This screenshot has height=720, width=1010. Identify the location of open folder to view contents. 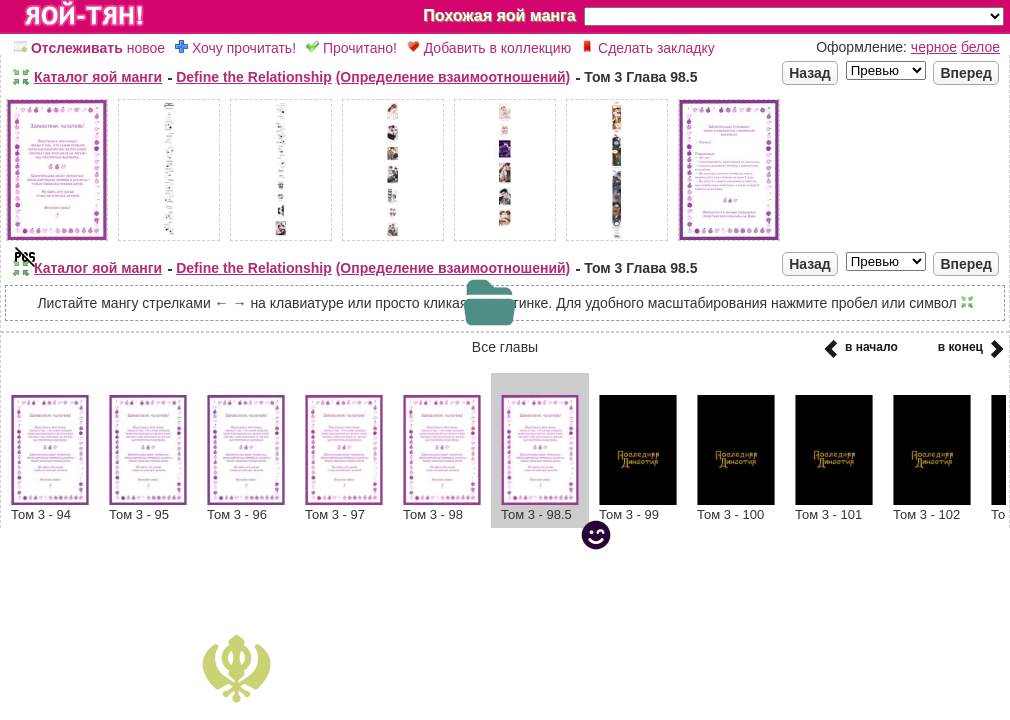
(489, 302).